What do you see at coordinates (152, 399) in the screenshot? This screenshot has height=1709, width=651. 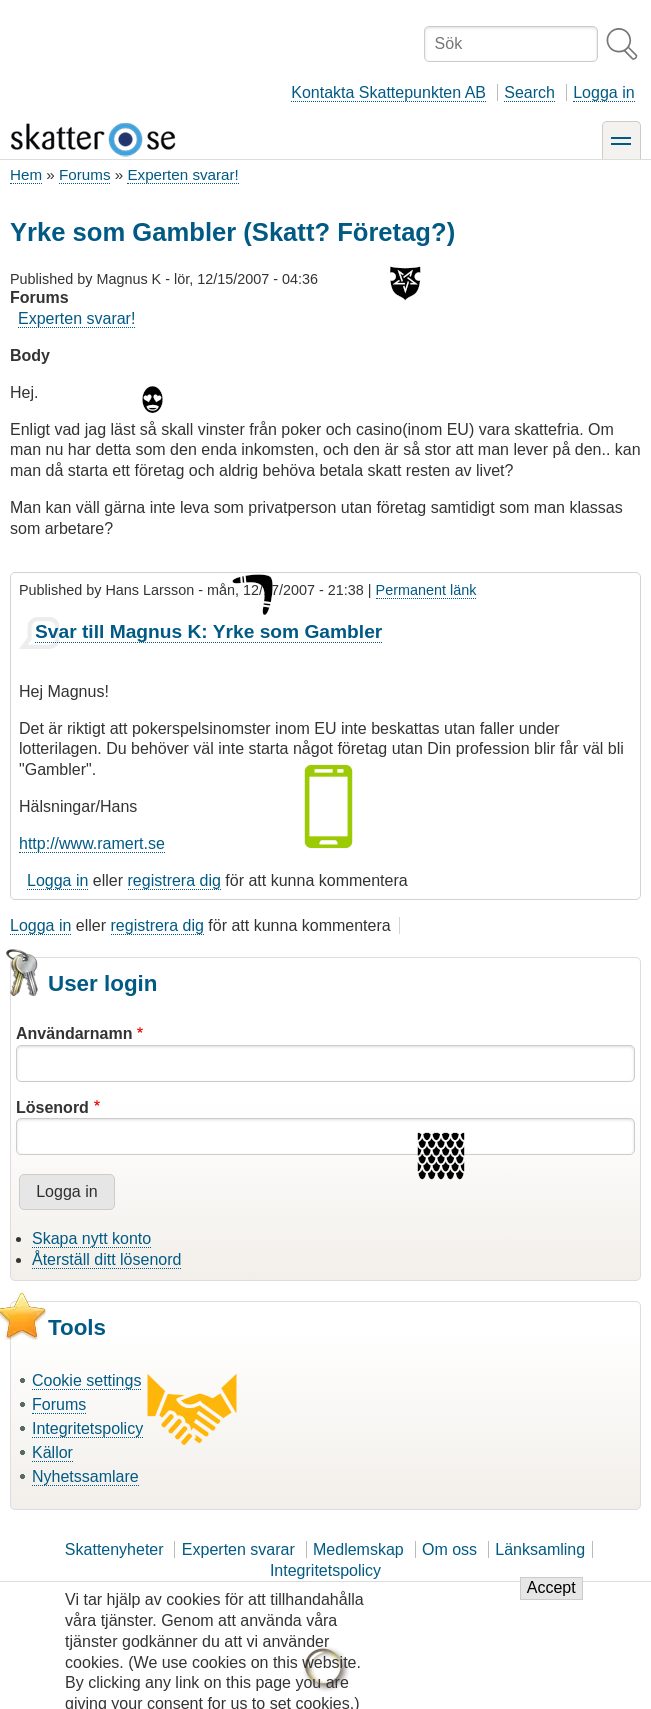 I see `indicates a "love" or "smitten" reaction` at bounding box center [152, 399].